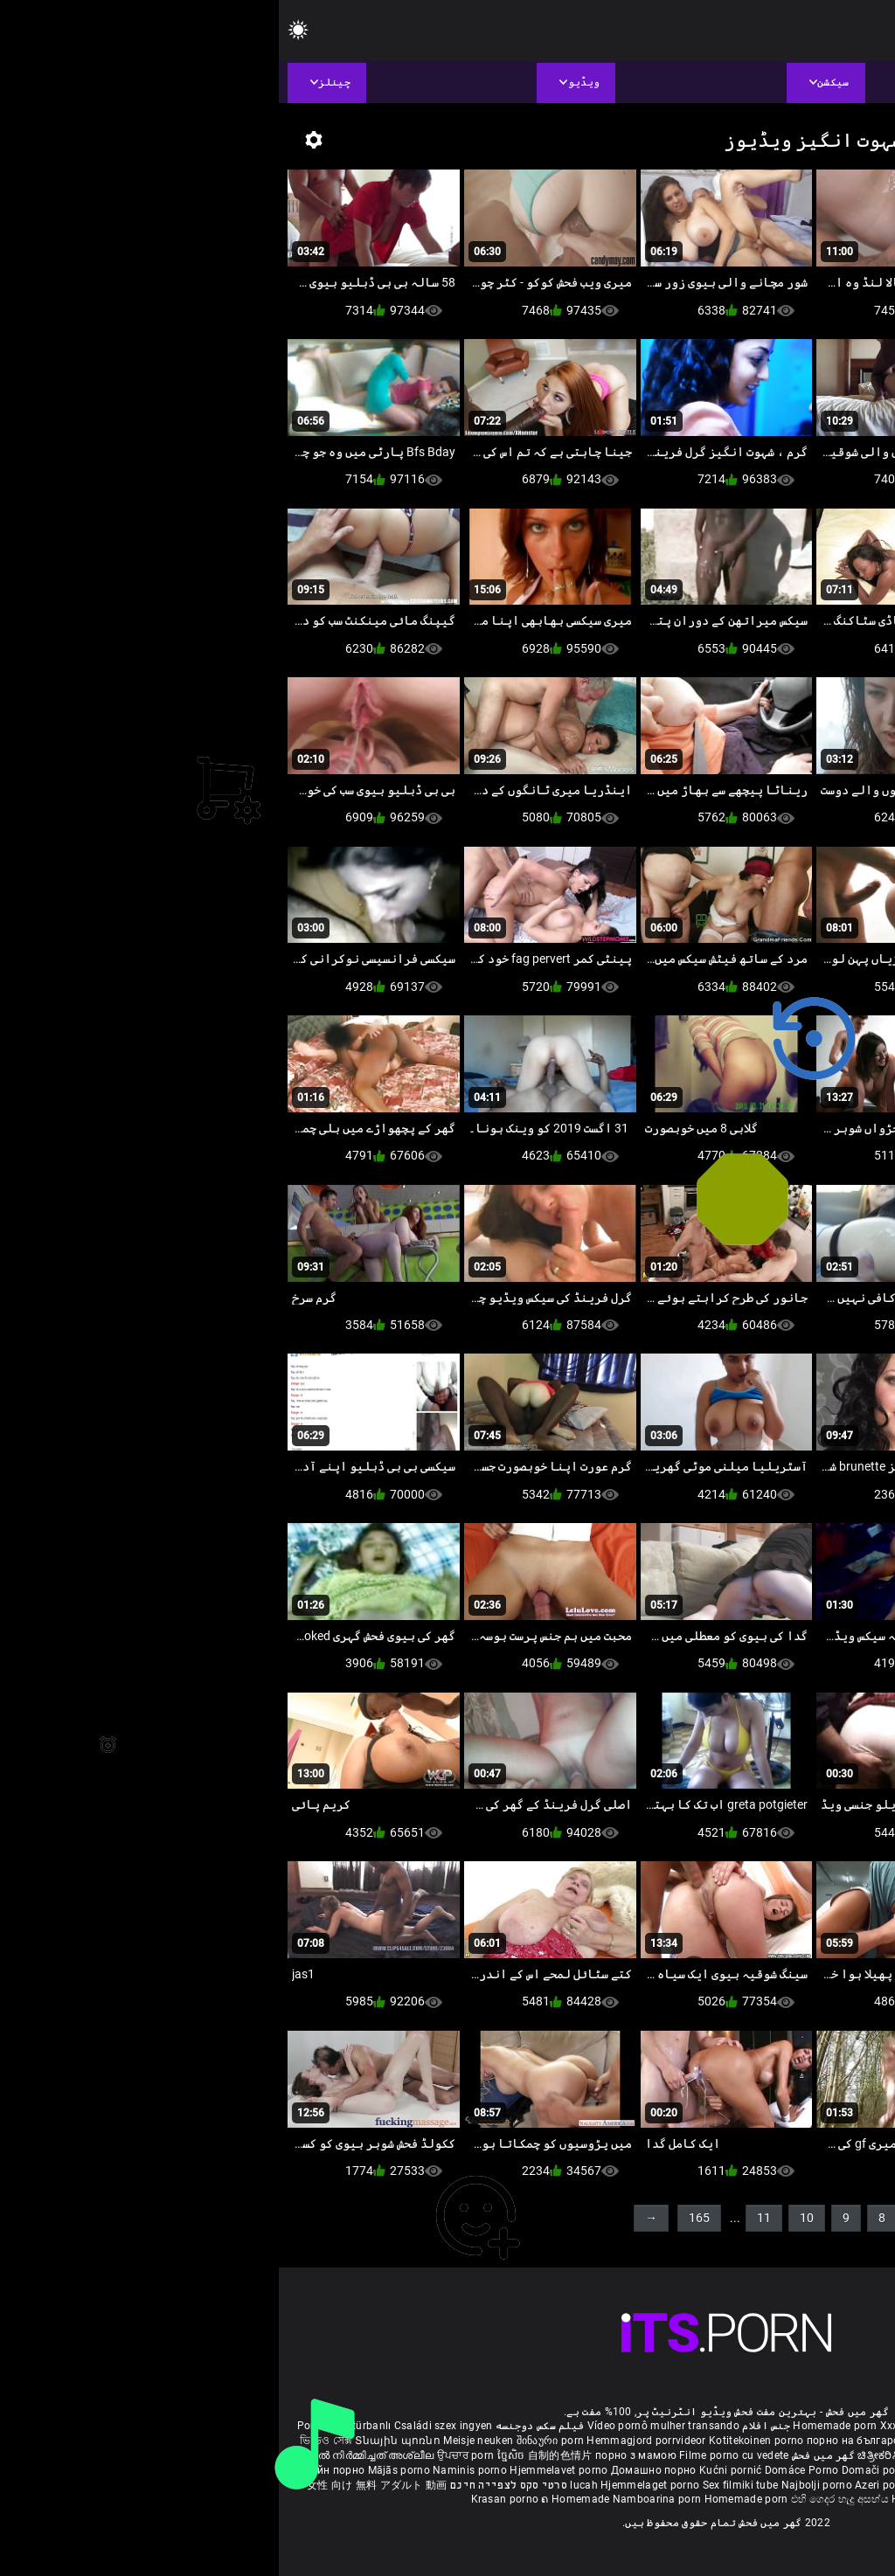  What do you see at coordinates (108, 1744) in the screenshot?
I see `add a new alarm` at bounding box center [108, 1744].